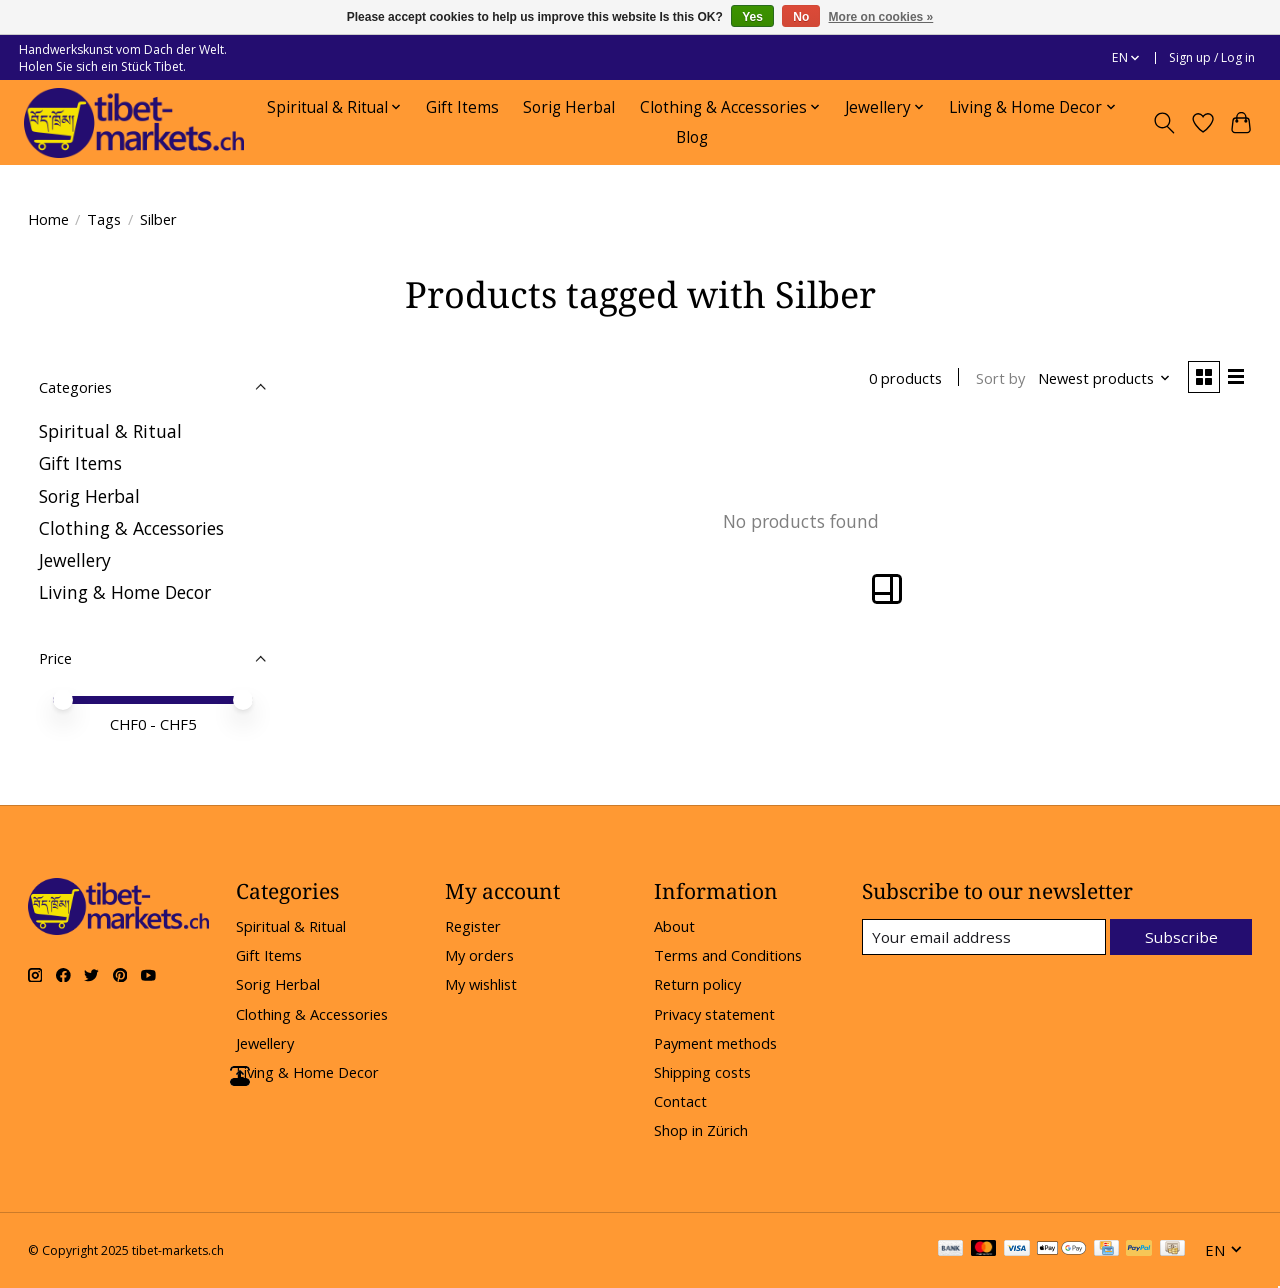  What do you see at coordinates (887, 589) in the screenshot?
I see `toggle right and bottom panel layout` at bounding box center [887, 589].